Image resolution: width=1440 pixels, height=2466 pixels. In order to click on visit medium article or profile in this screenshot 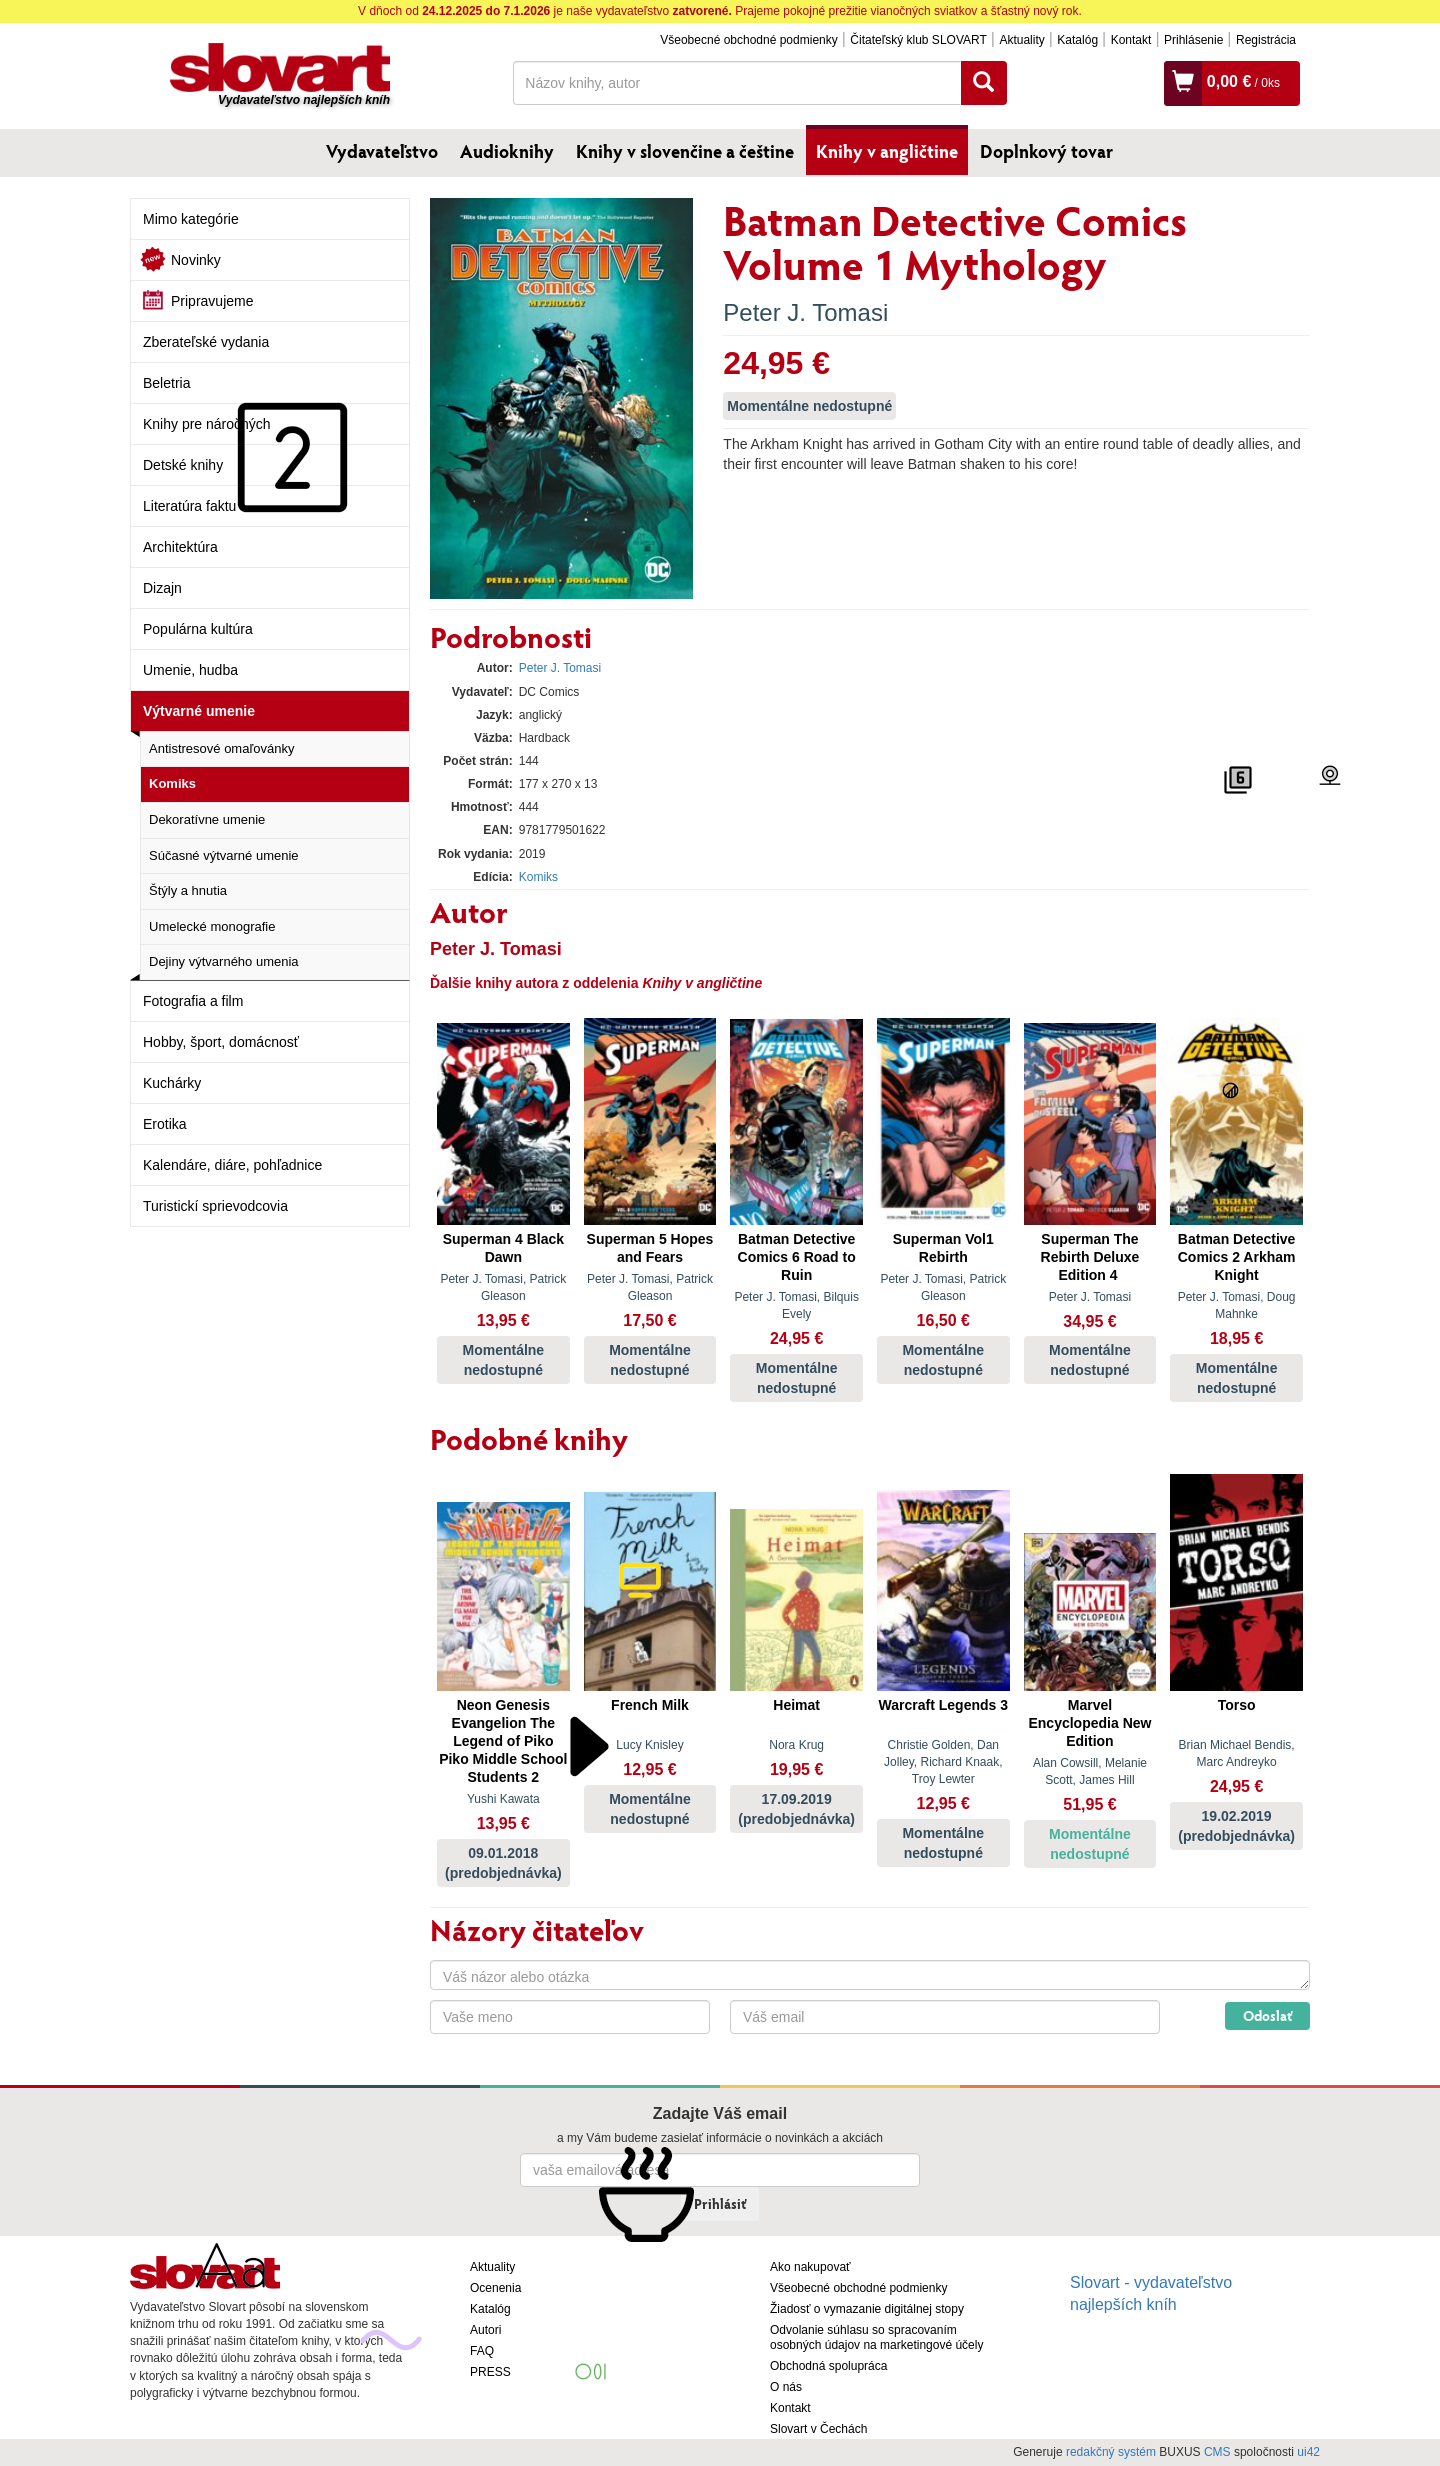, I will do `click(590, 2371)`.